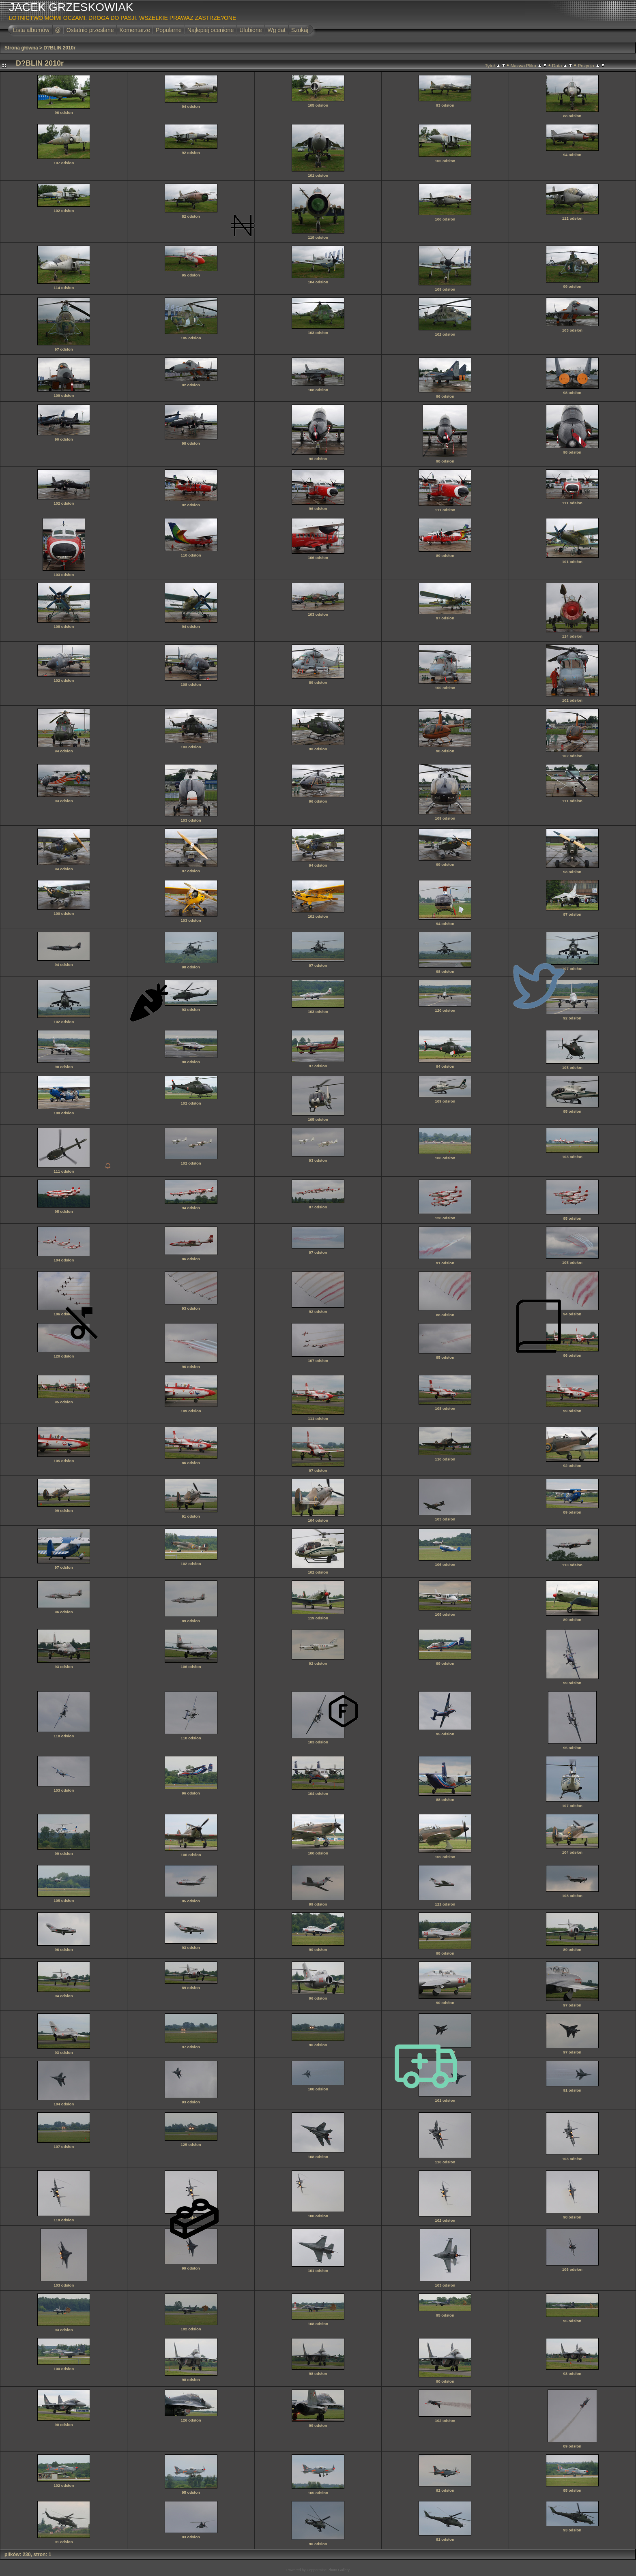 Image resolution: width=636 pixels, height=2576 pixels. Describe the element at coordinates (50, 597) in the screenshot. I see `indicates a transformation or metamorphosis feature` at that location.